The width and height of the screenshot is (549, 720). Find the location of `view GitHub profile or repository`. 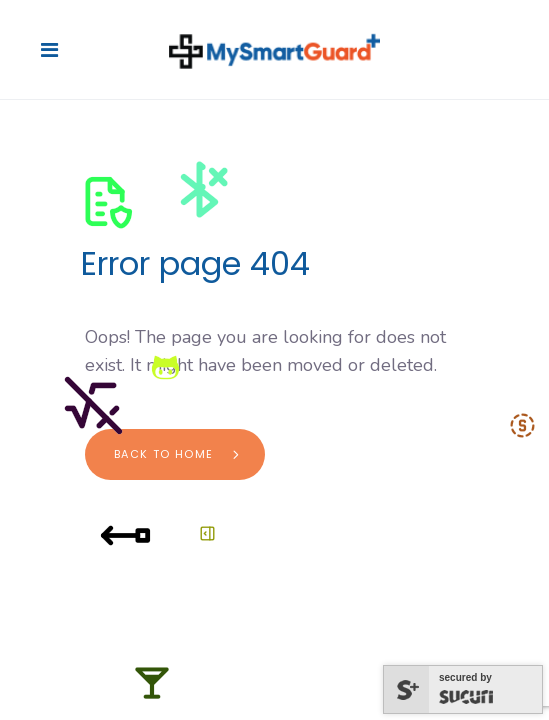

view GitHub profile or repository is located at coordinates (165, 367).